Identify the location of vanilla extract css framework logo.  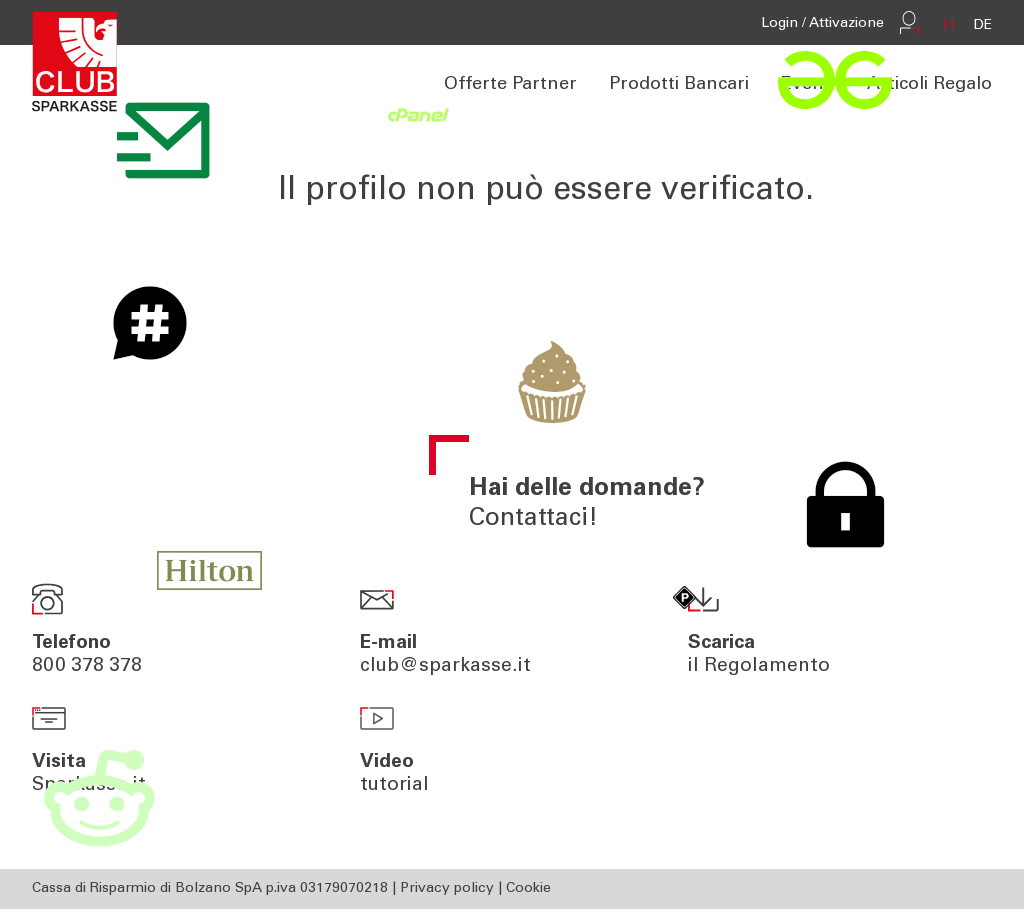
(552, 382).